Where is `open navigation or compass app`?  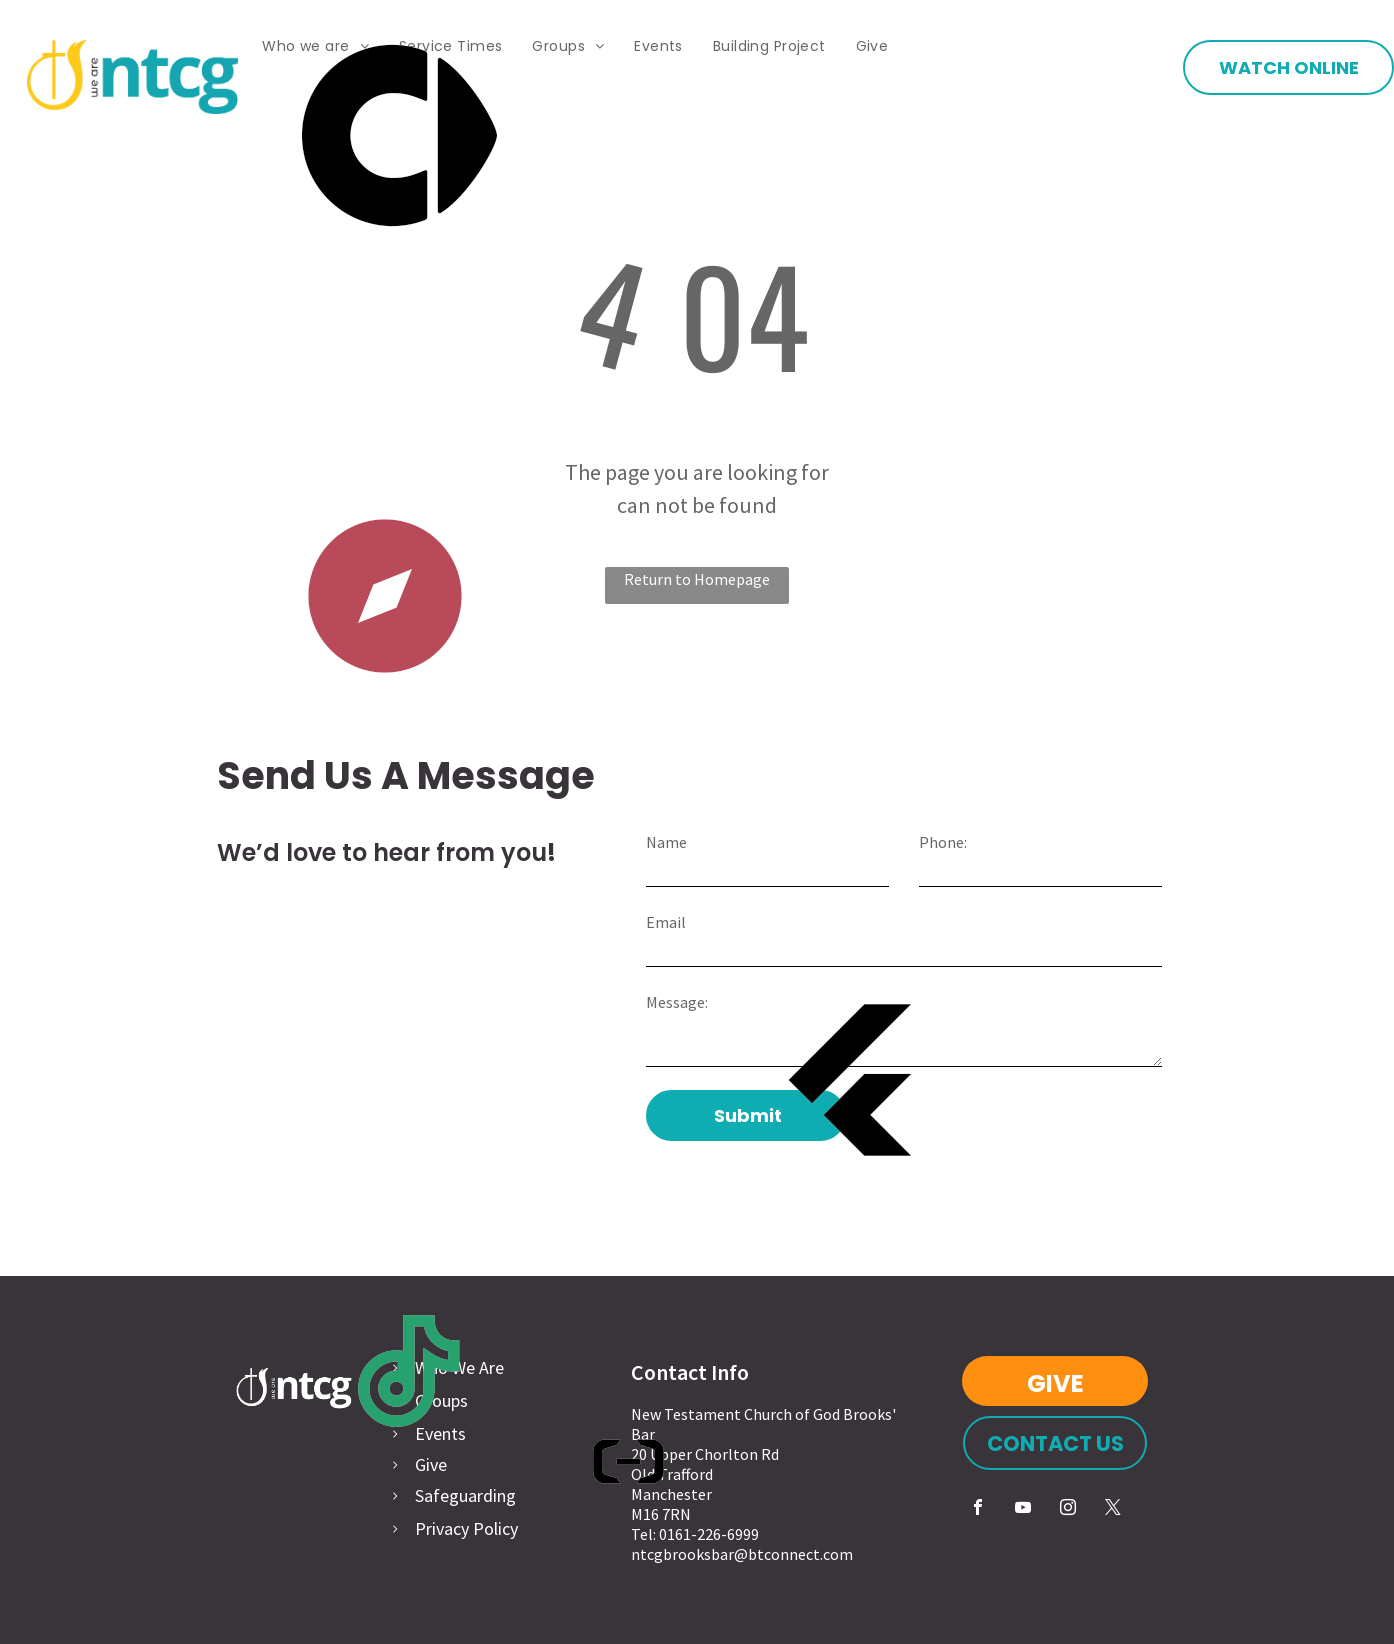
open navigation or compass app is located at coordinates (385, 596).